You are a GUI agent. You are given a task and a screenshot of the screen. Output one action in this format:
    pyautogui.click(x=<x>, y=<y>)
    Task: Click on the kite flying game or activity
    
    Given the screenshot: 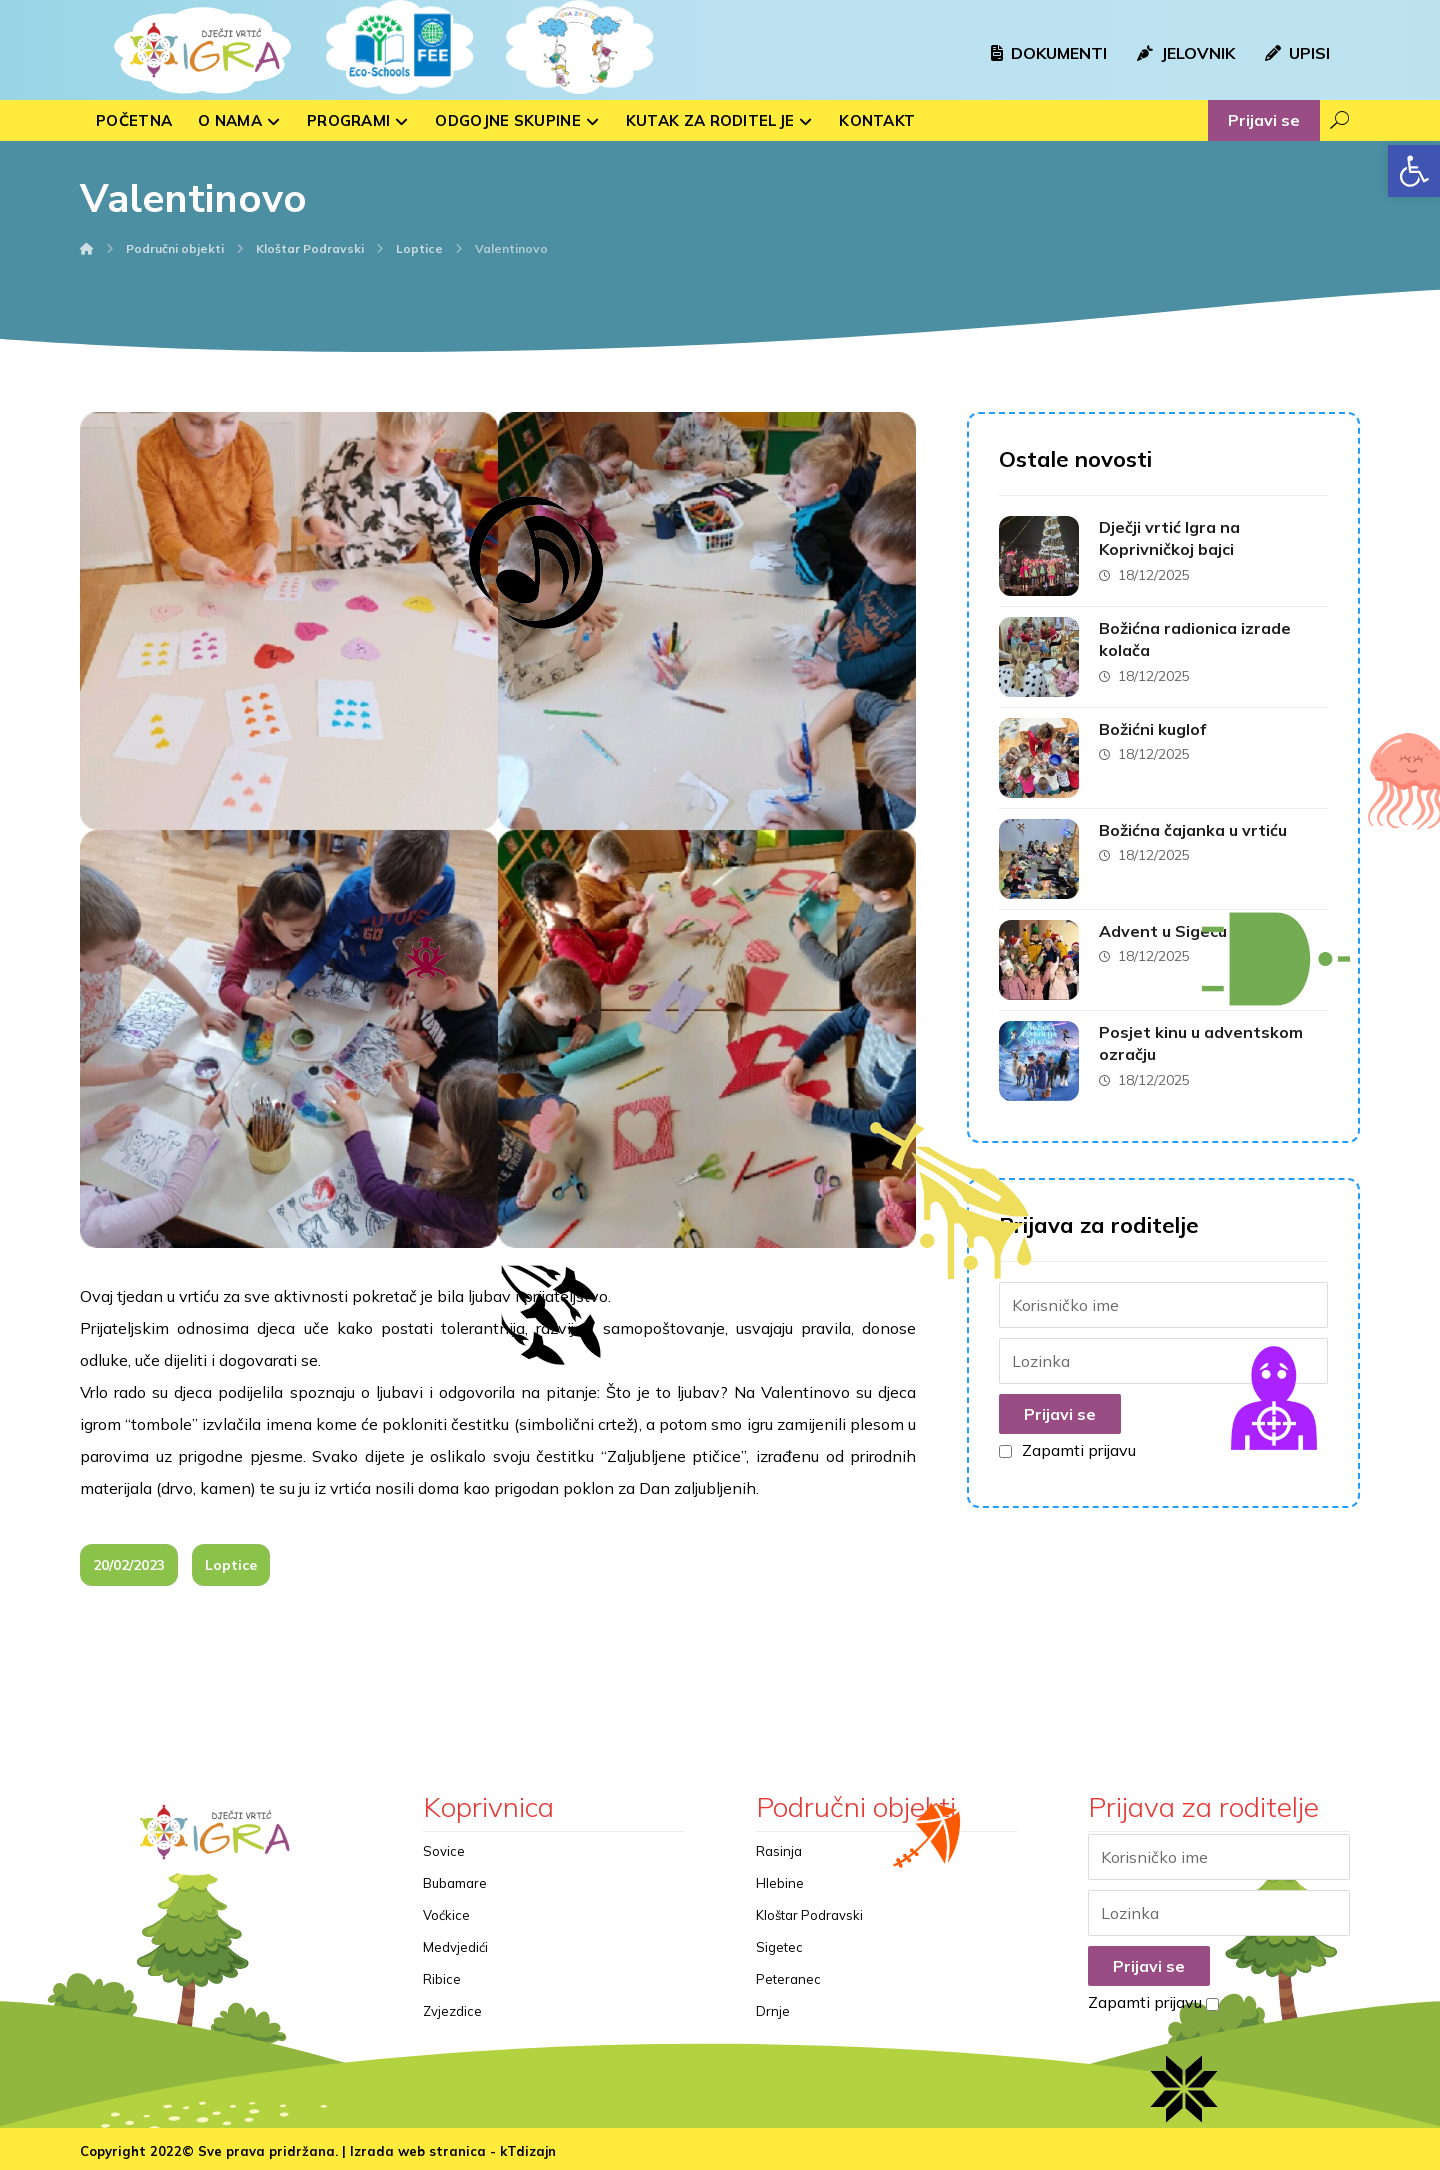 What is the action you would take?
    pyautogui.click(x=928, y=1833)
    